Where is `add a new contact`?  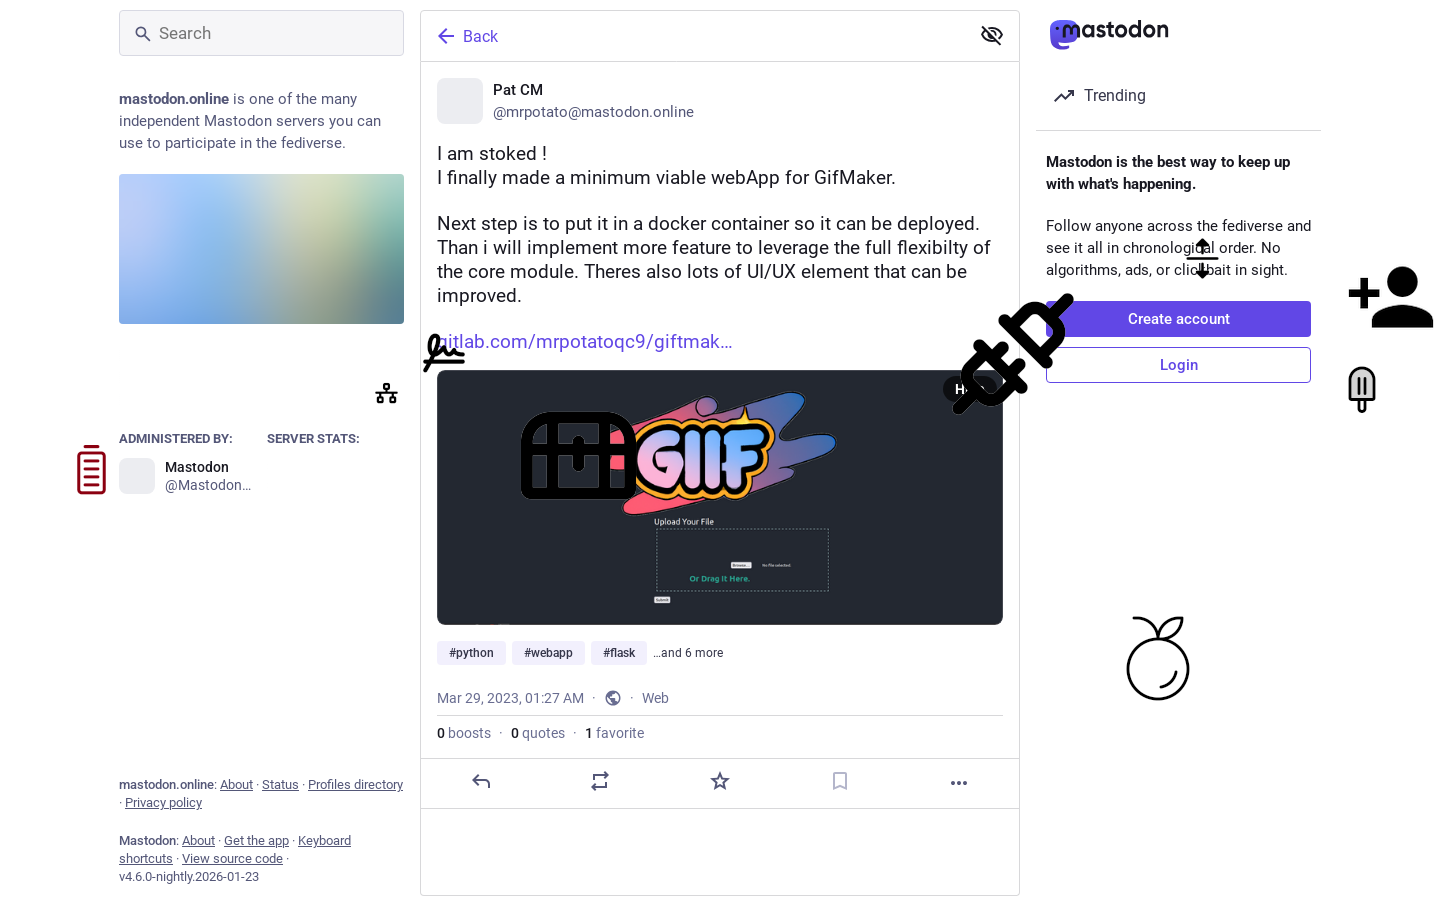 add a new contact is located at coordinates (1391, 297).